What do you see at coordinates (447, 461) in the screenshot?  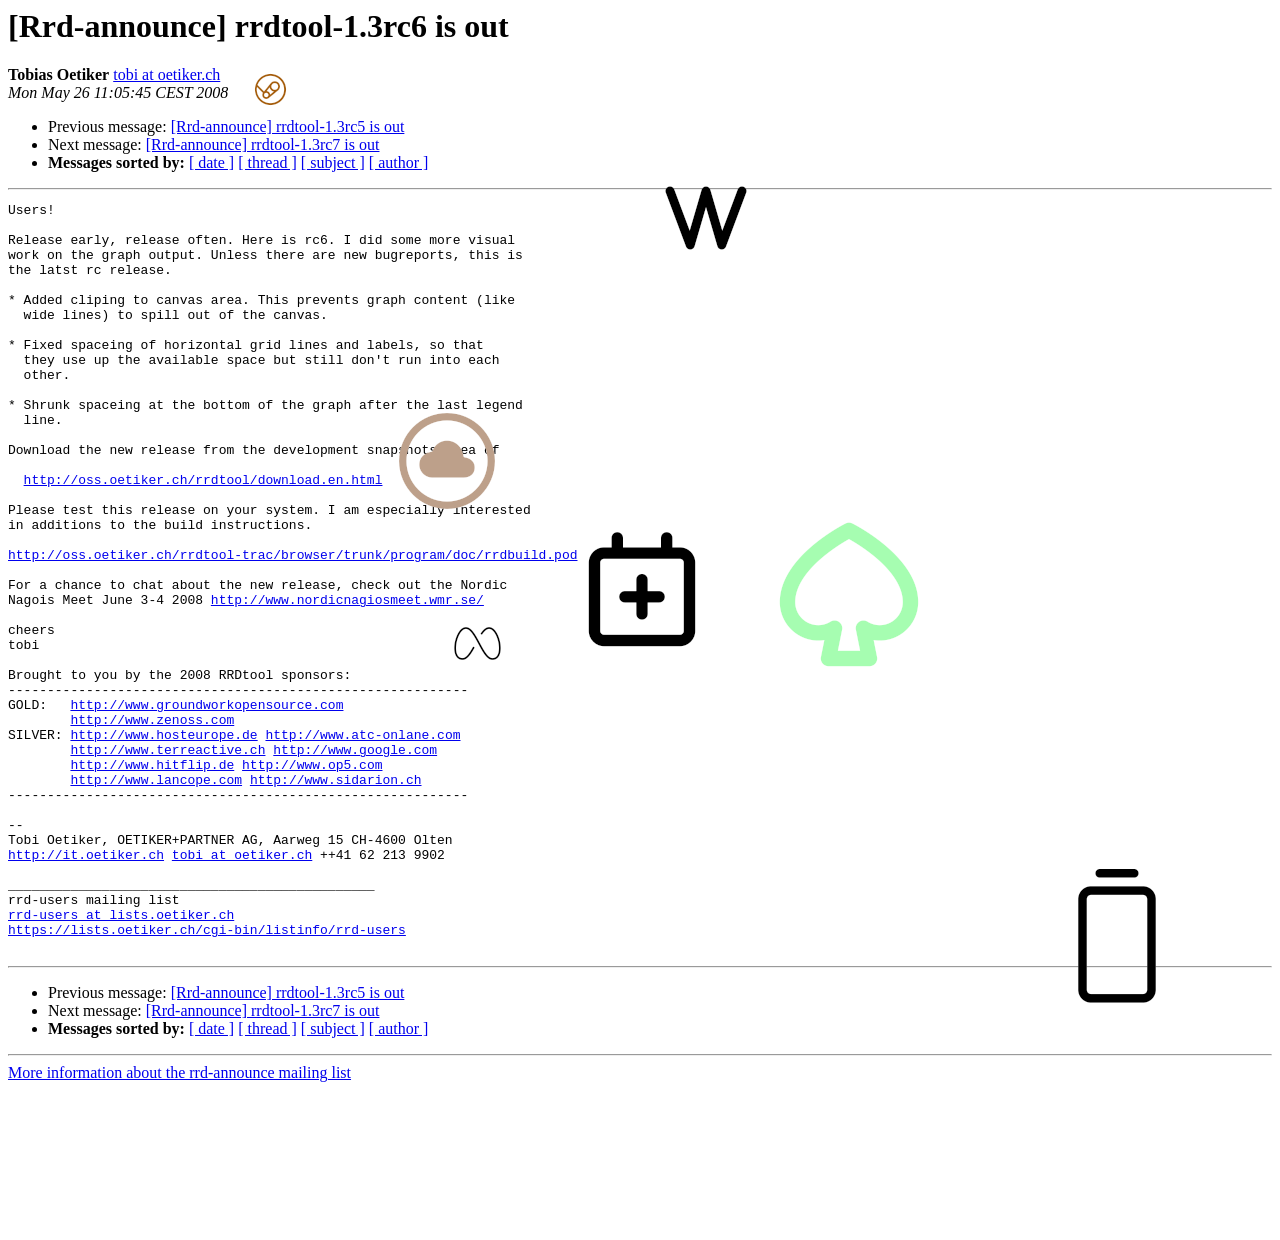 I see `access cloud storage` at bounding box center [447, 461].